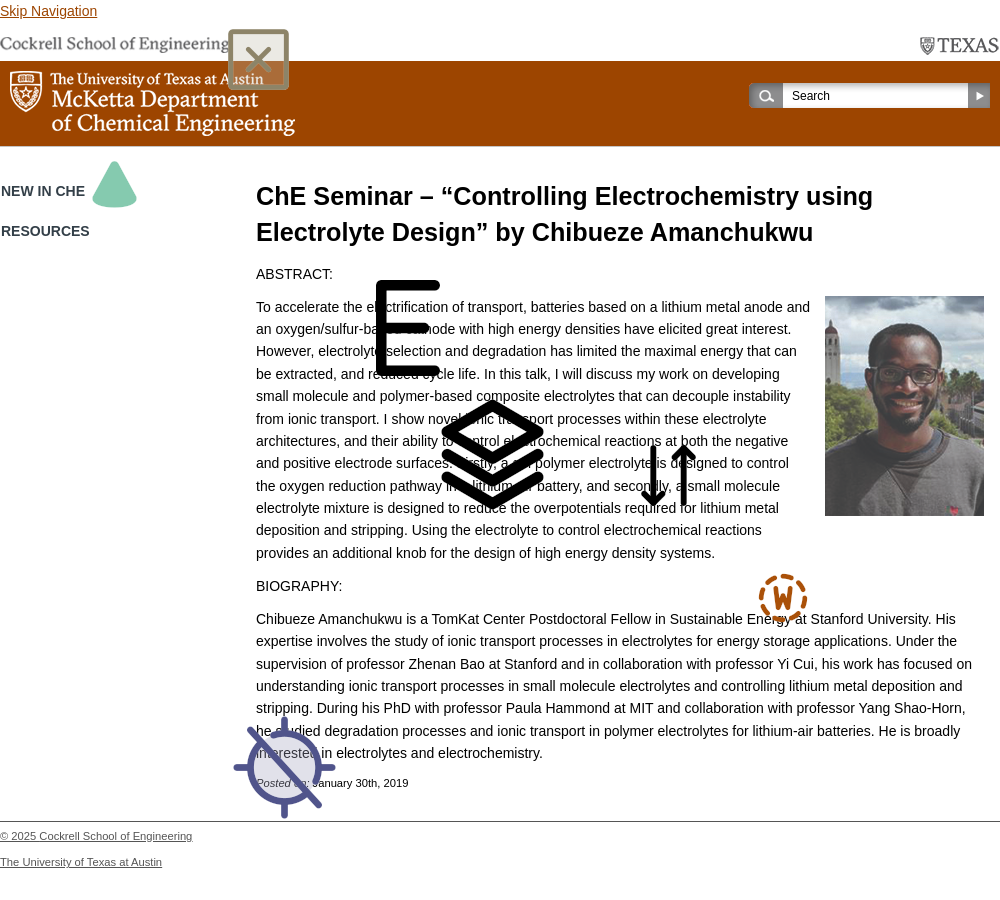 The height and width of the screenshot is (900, 1000). What do you see at coordinates (783, 598) in the screenshot?
I see `indicates a pending or in-progress word processor document` at bounding box center [783, 598].